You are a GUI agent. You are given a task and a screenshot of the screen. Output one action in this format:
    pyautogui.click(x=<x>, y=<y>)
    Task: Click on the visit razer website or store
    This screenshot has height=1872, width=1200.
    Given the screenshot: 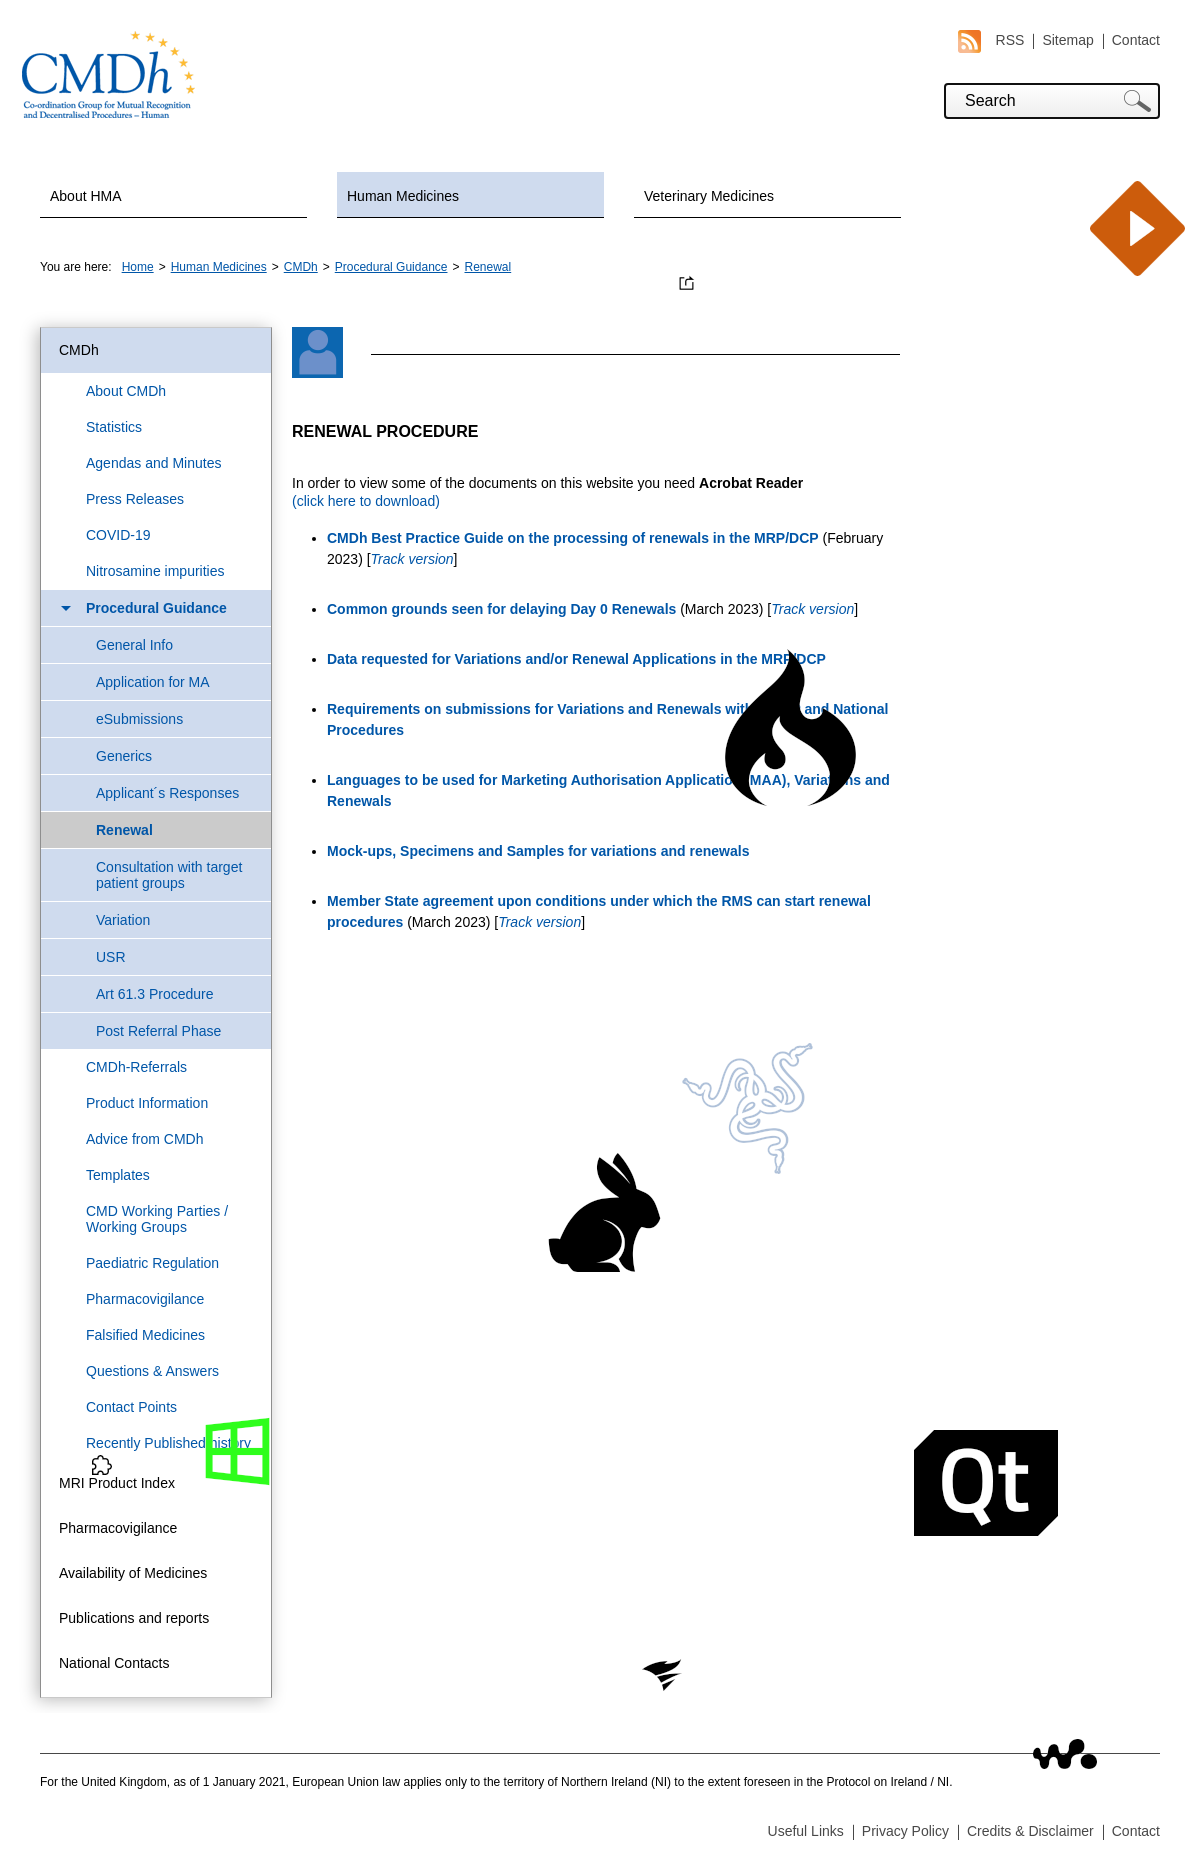 What is the action you would take?
    pyautogui.click(x=747, y=1108)
    